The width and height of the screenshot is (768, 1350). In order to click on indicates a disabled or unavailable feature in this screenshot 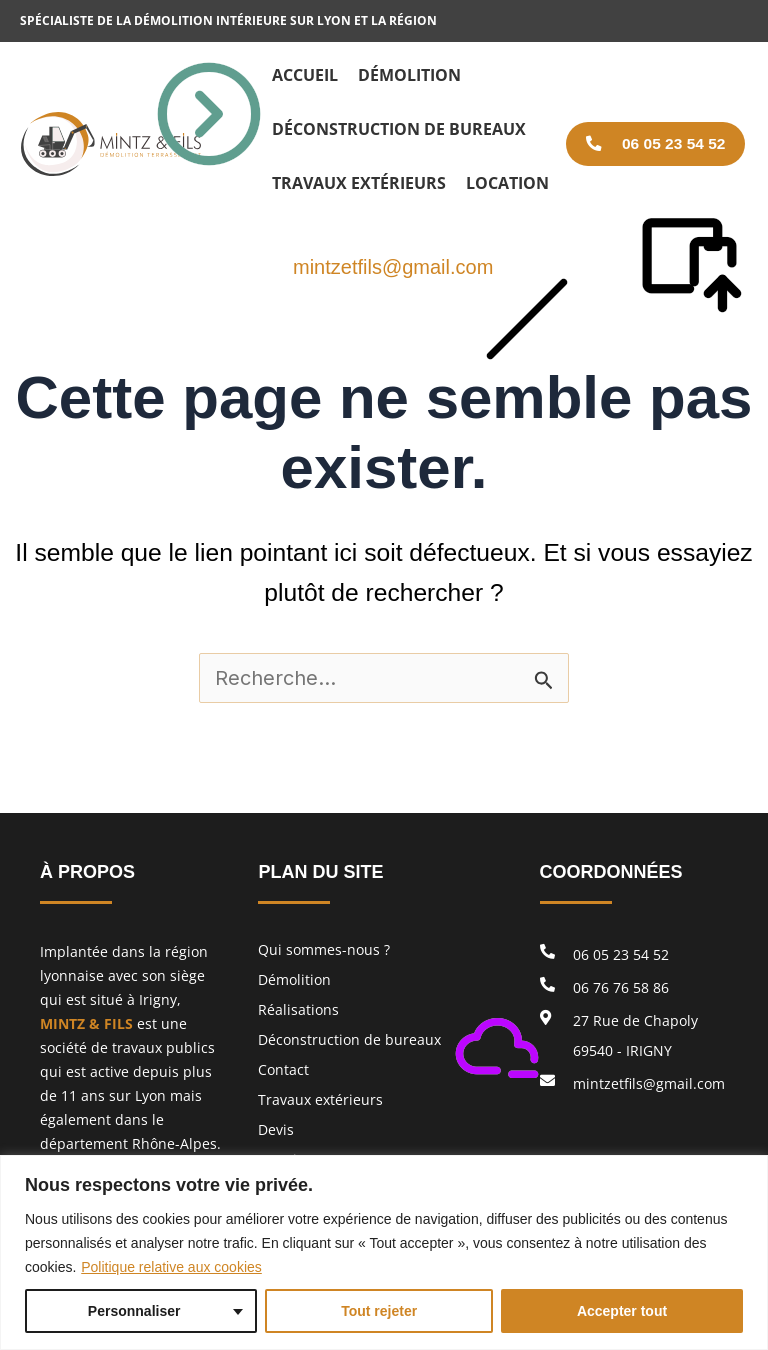, I will do `click(527, 319)`.